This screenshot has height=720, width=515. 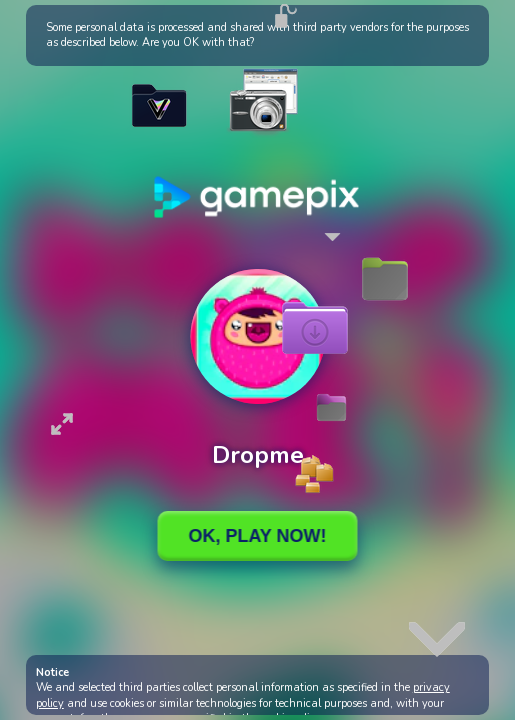 What do you see at coordinates (331, 407) in the screenshot?
I see `indicates a folder is ready to accept a dragged item` at bounding box center [331, 407].